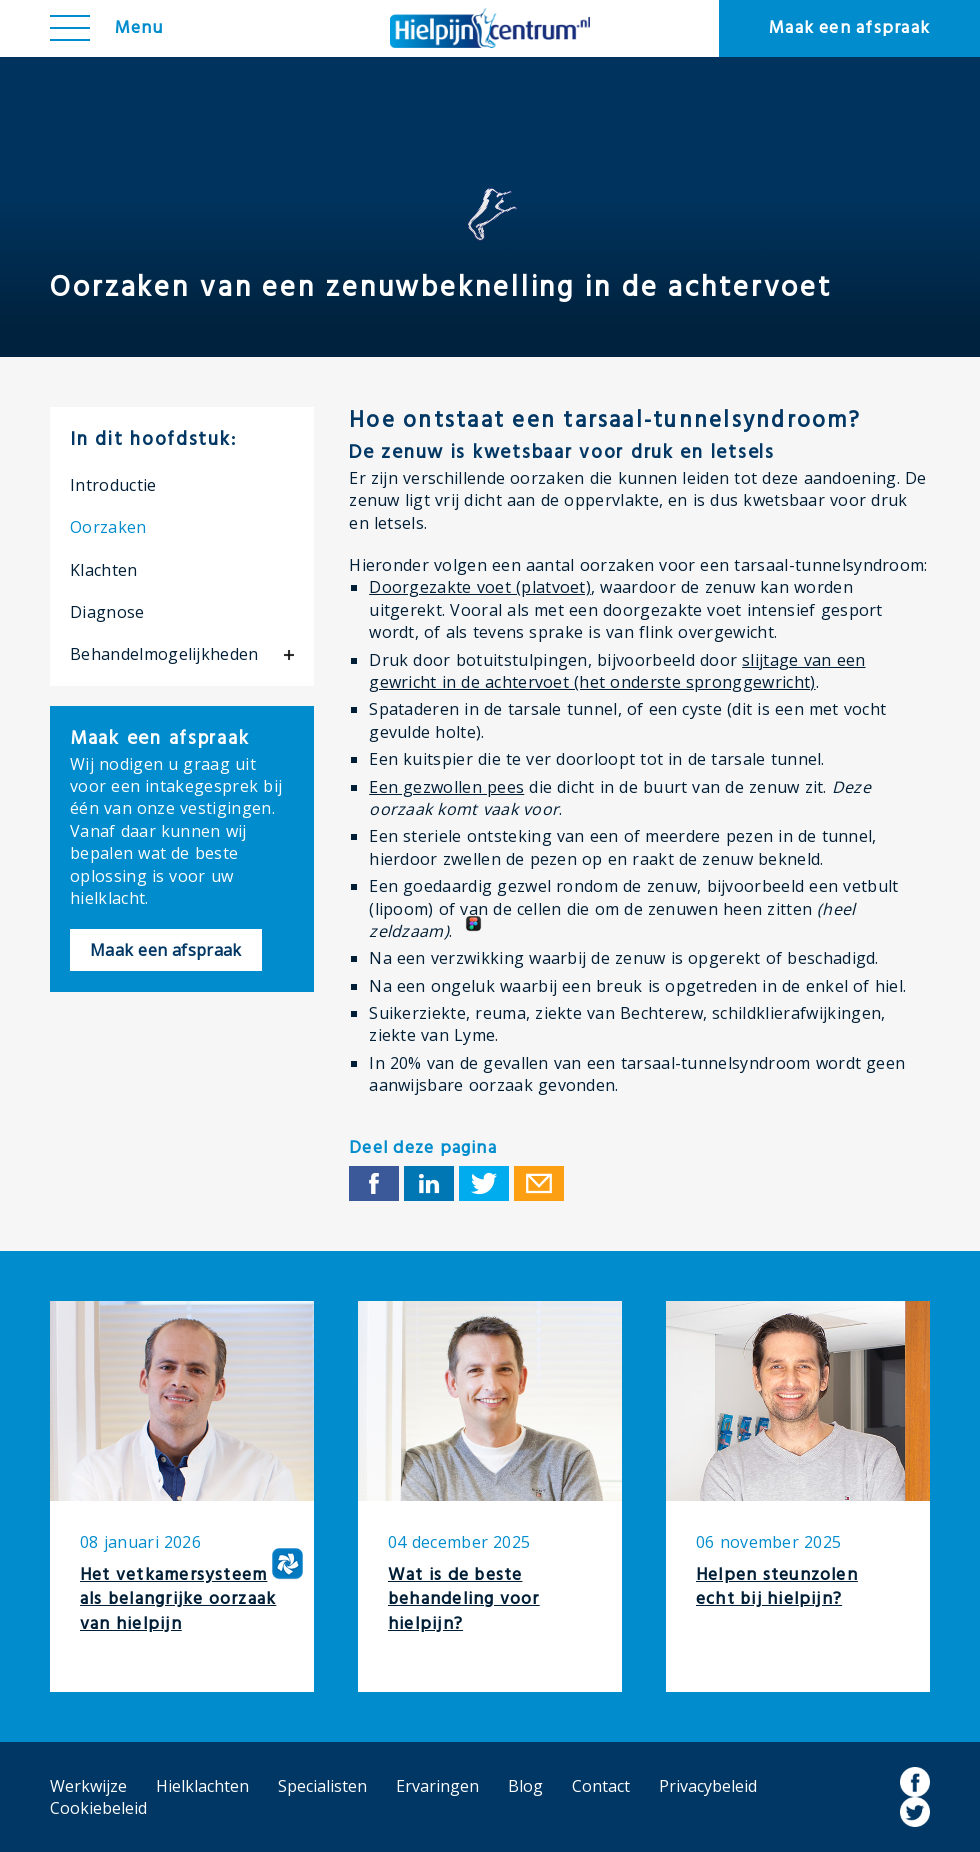 This screenshot has height=1852, width=980. I want to click on open figma design app, so click(473, 923).